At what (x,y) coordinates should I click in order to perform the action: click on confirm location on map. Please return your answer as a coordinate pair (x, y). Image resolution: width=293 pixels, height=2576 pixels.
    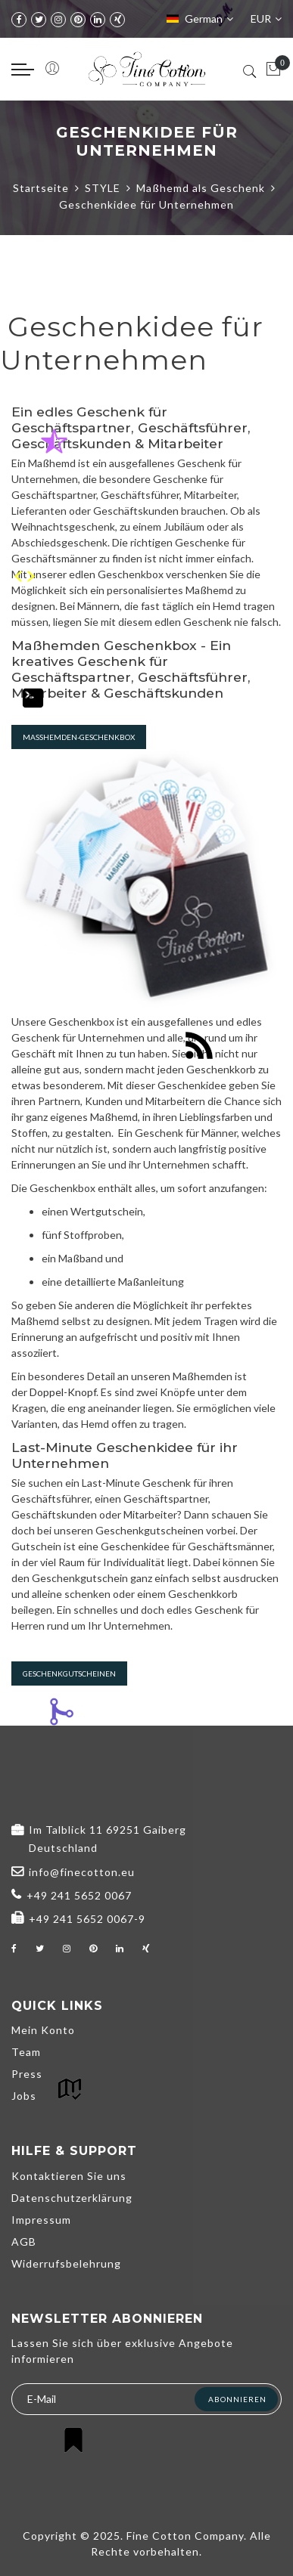
    Looking at the image, I should click on (70, 2088).